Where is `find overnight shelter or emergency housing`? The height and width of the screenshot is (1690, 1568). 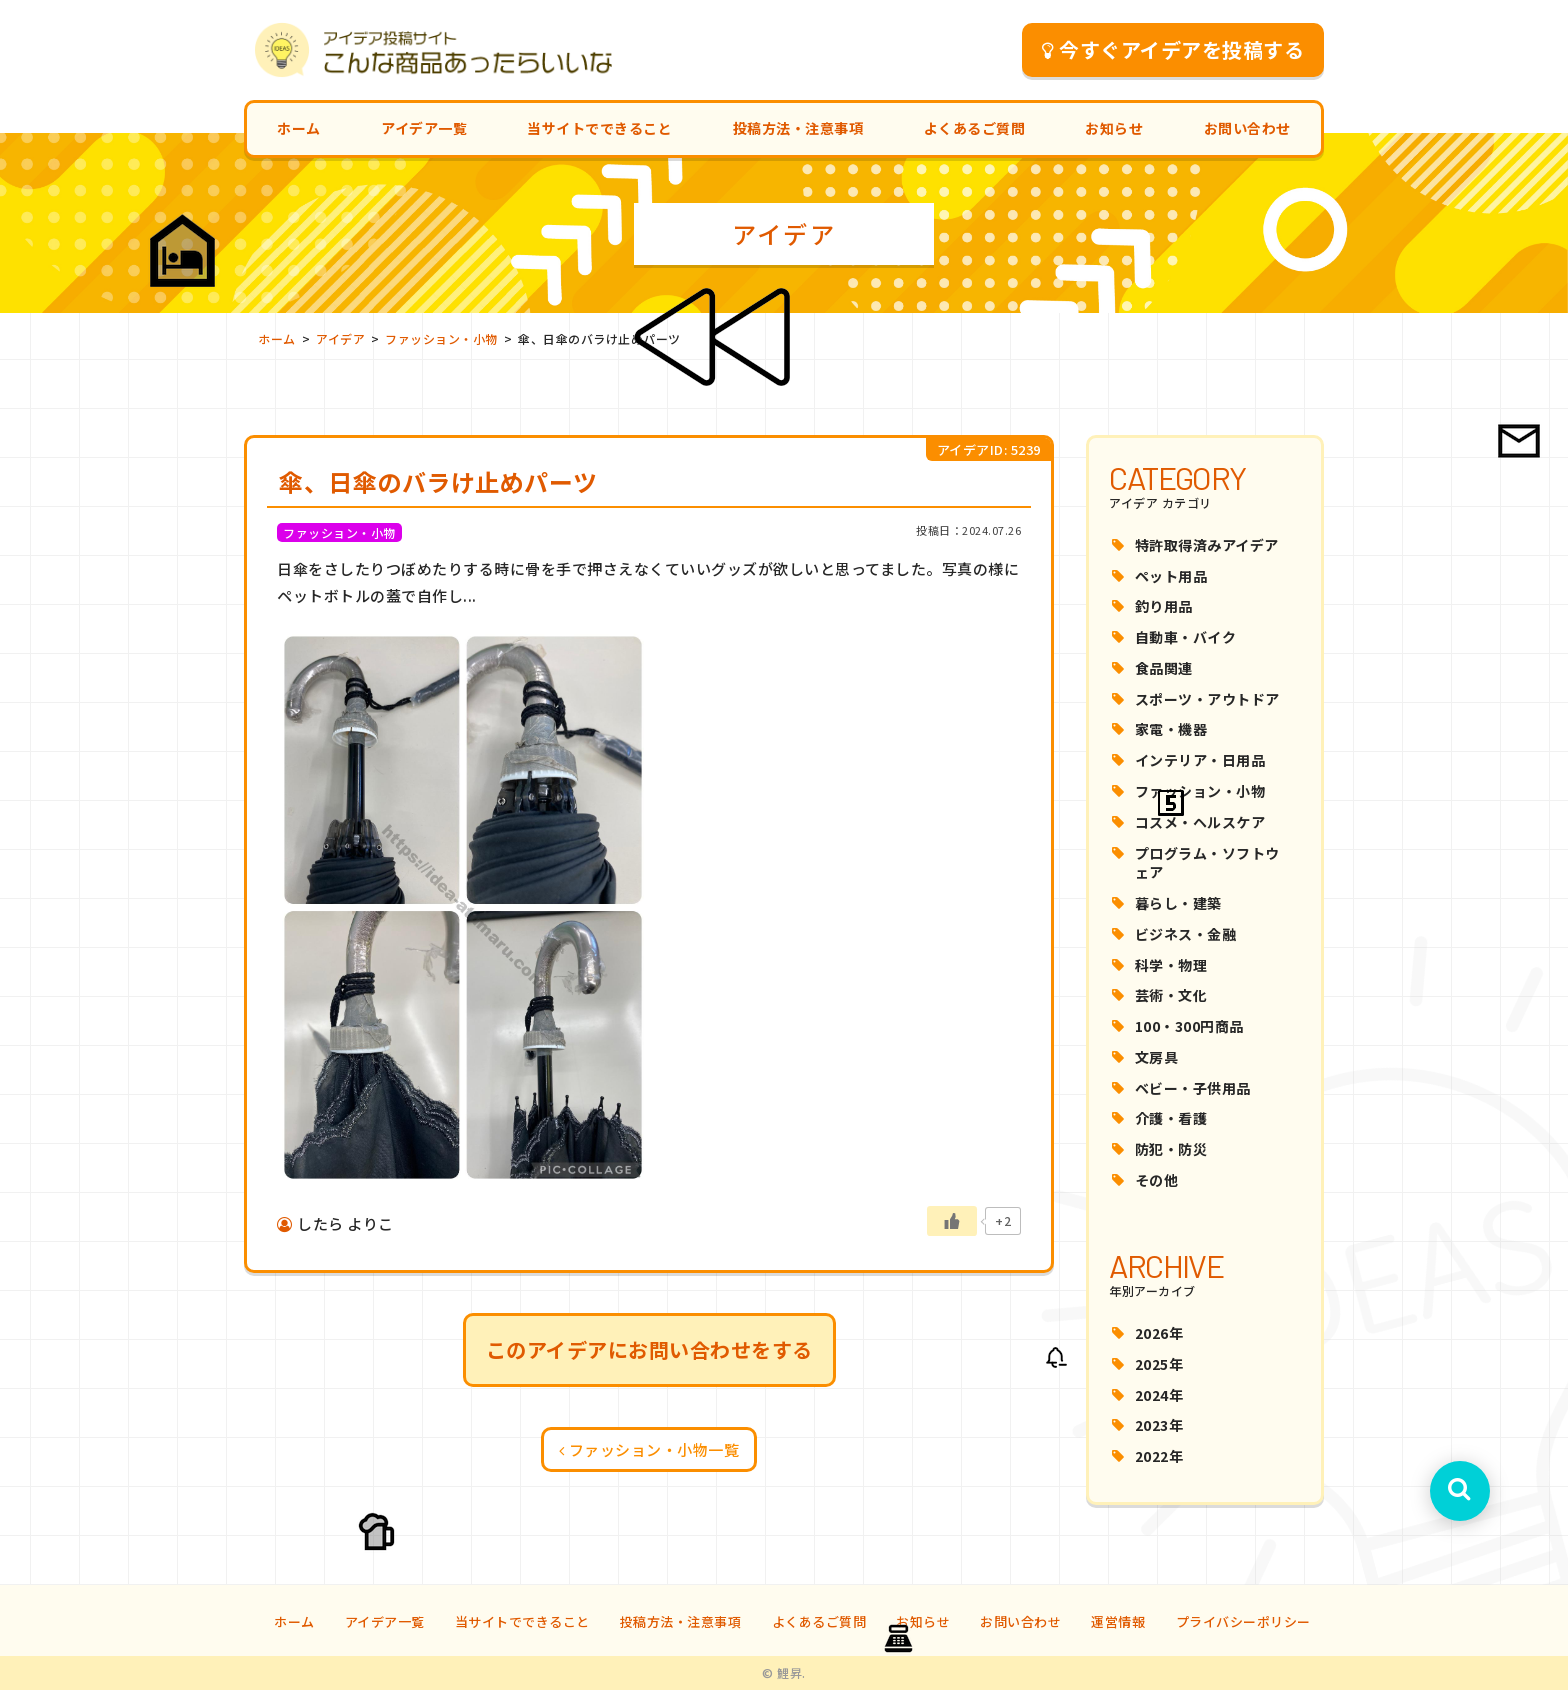
find overnight shelter or emergency housing is located at coordinates (182, 250).